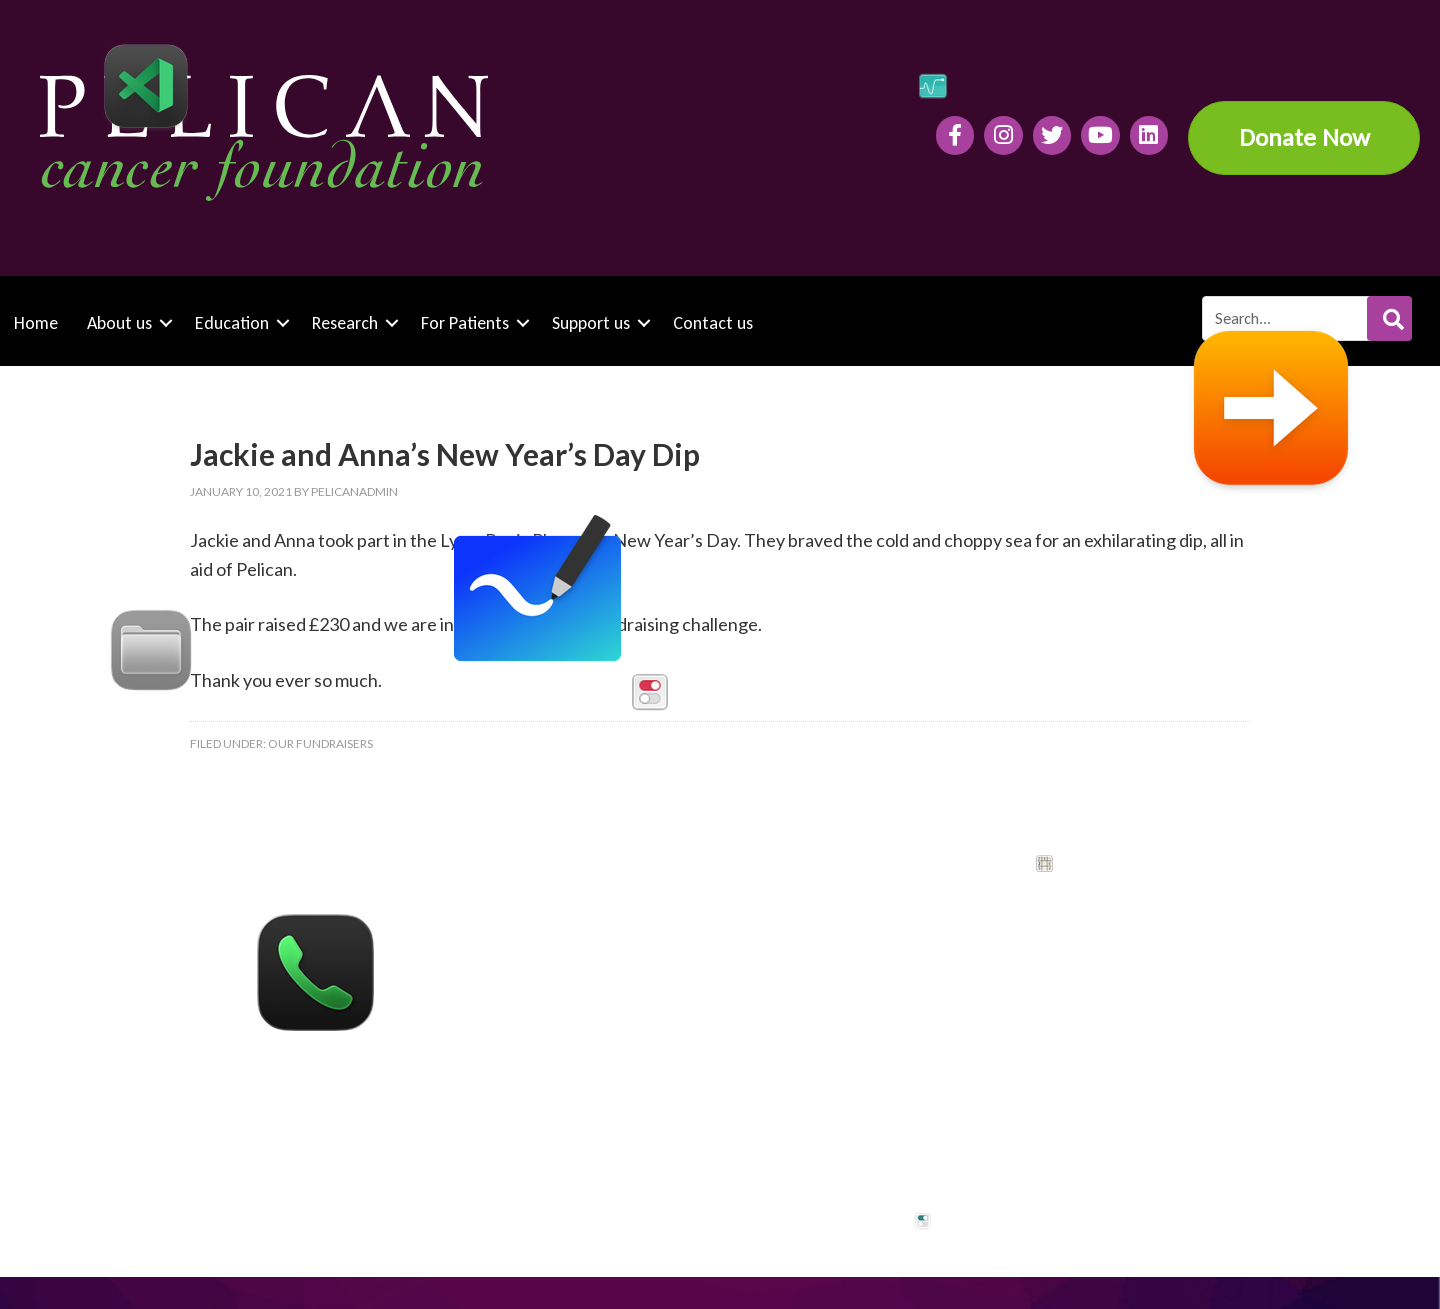 The image size is (1440, 1309). Describe the element at coordinates (923, 1221) in the screenshot. I see `open system tweaks or settings customization` at that location.